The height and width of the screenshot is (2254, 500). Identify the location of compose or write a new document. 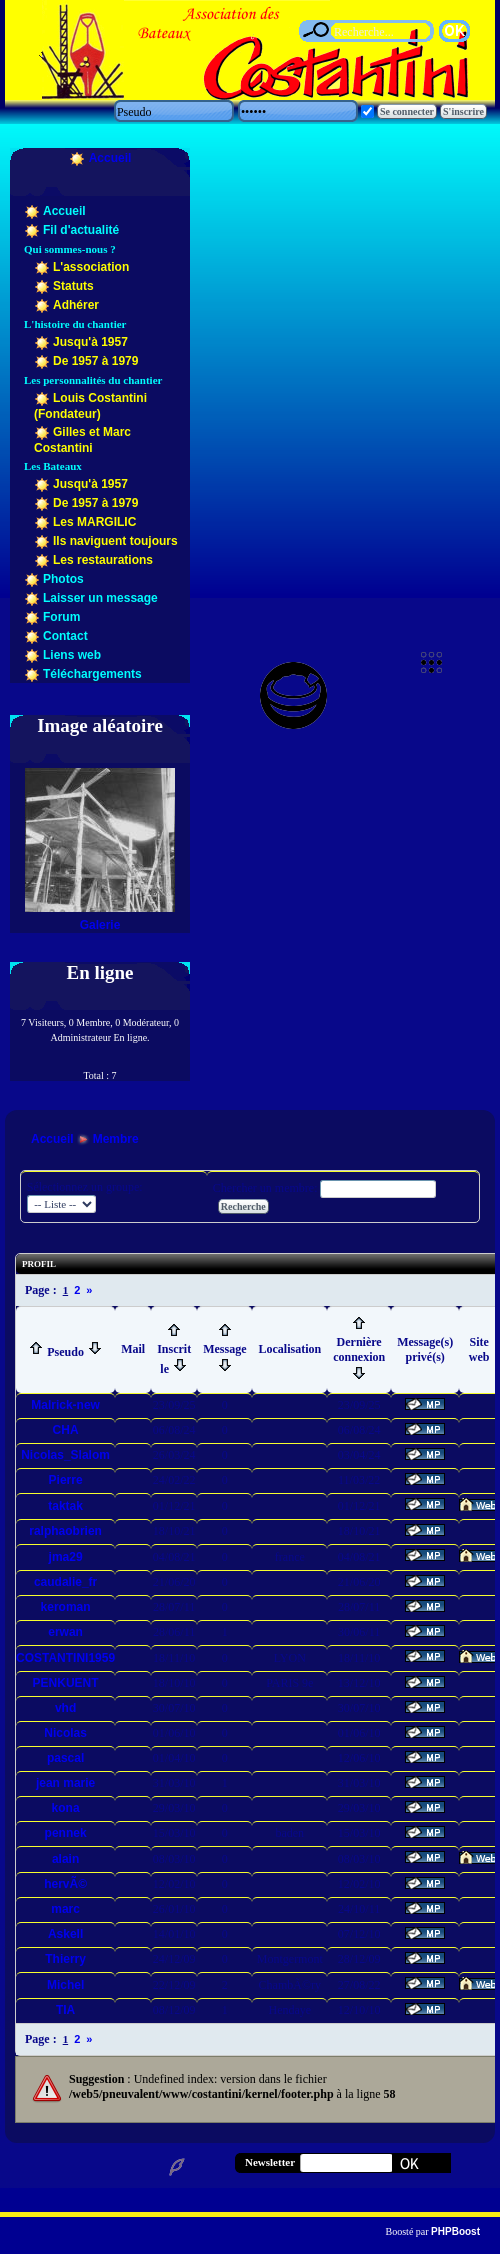
(177, 2167).